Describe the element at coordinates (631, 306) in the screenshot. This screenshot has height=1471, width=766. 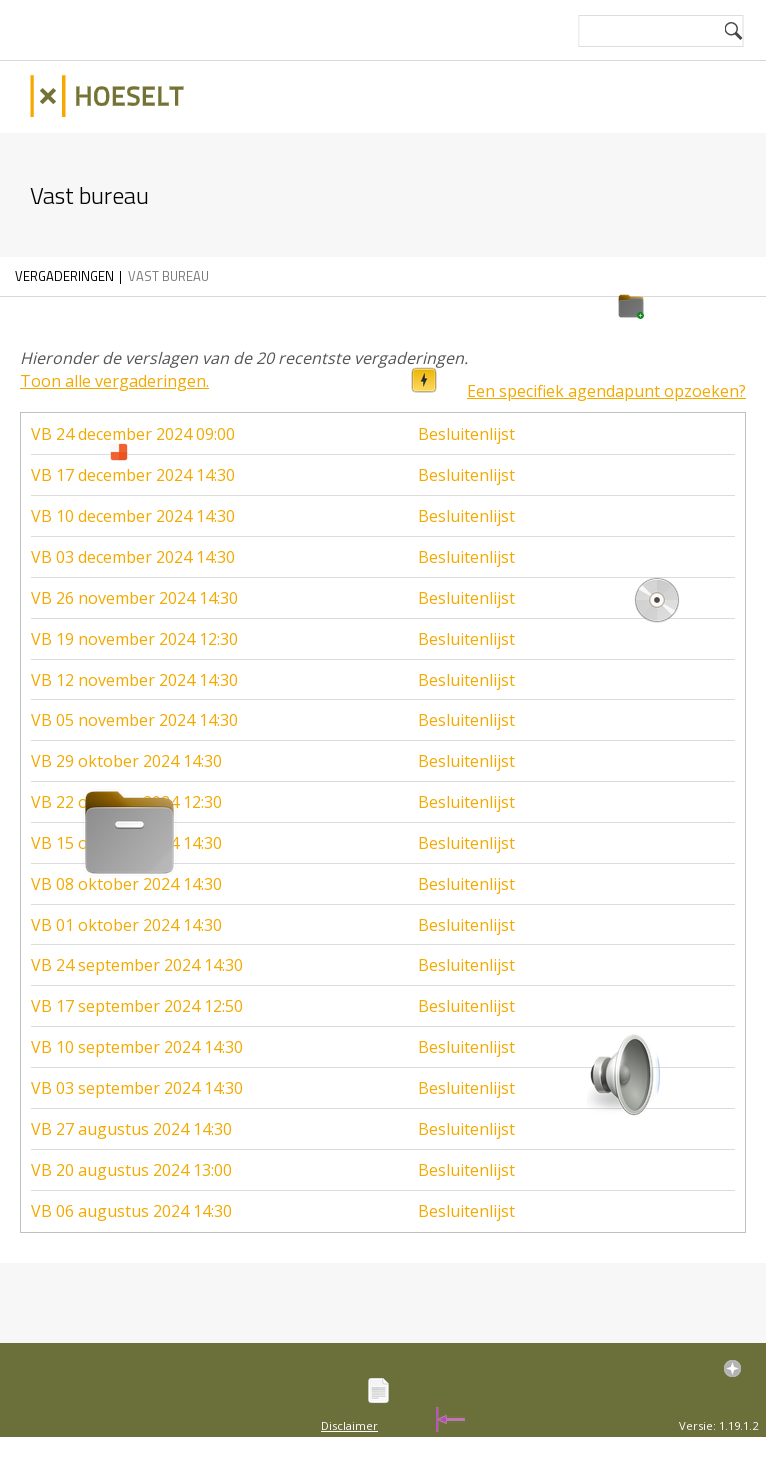
I see `create a new folder` at that location.